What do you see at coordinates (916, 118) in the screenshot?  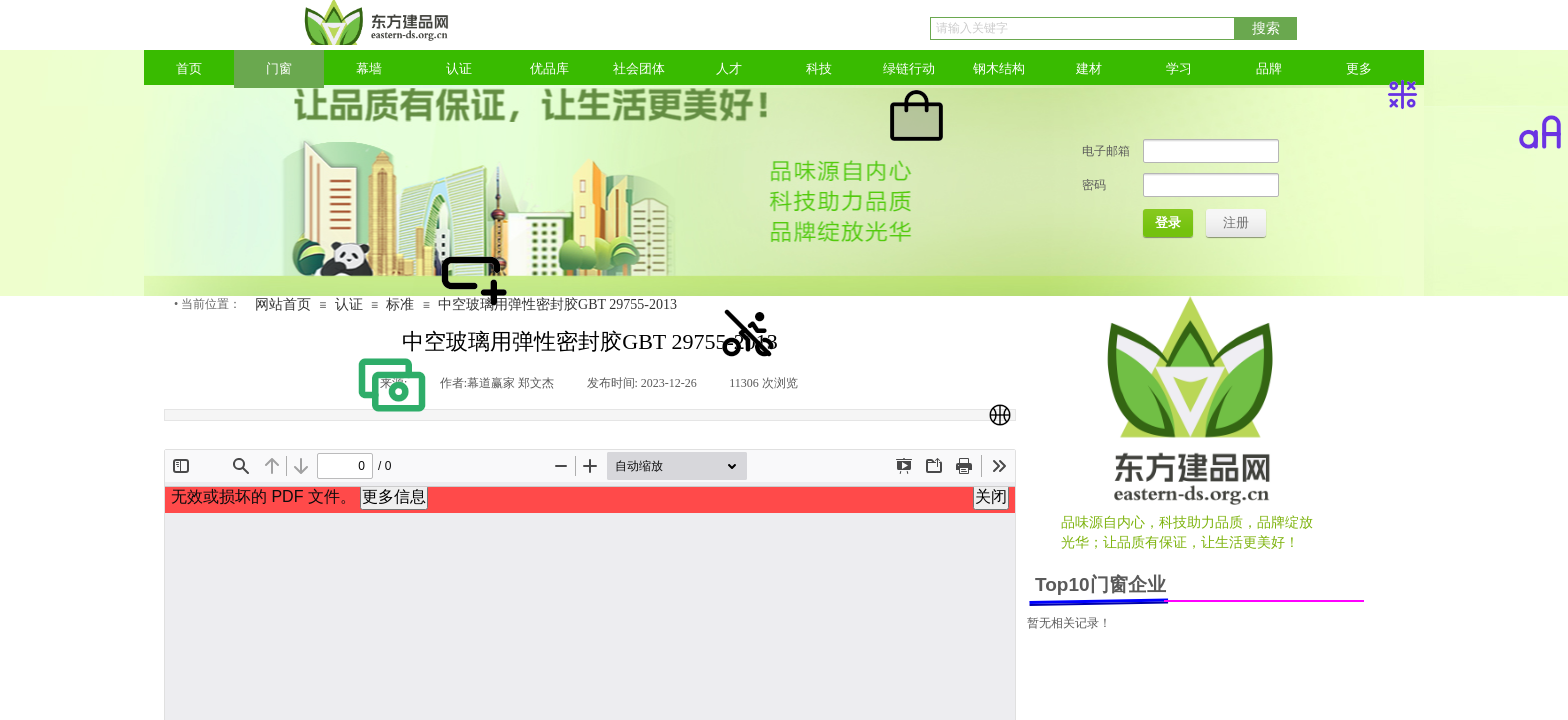 I see `view your shopping bag` at bounding box center [916, 118].